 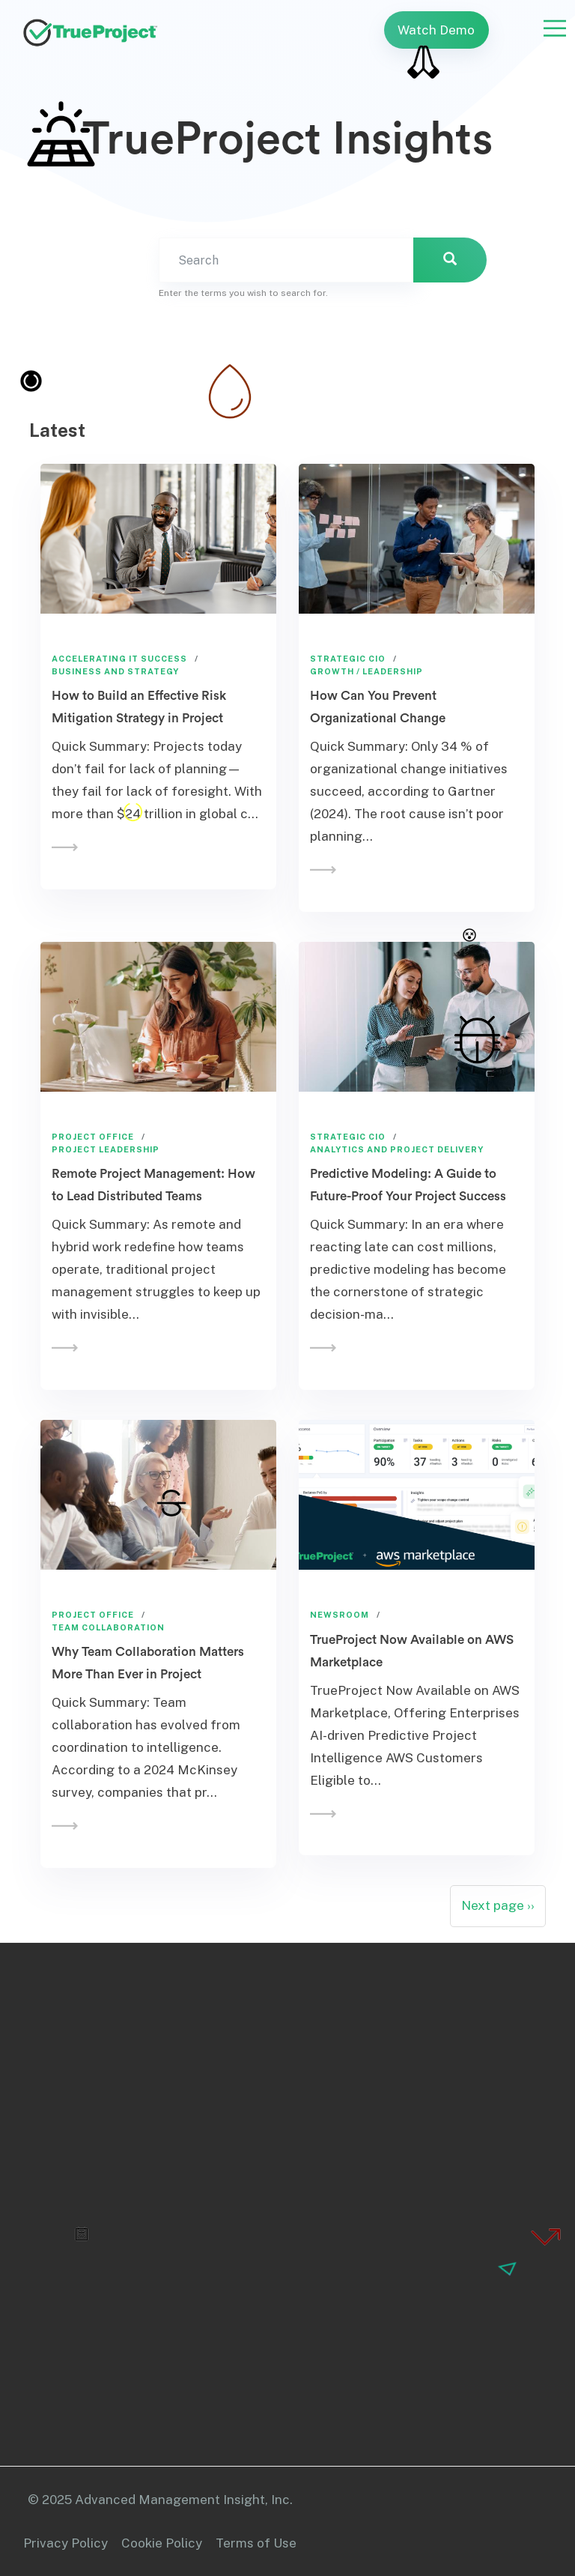 I want to click on apply strikethrough formatting to selected text, so click(x=171, y=1503).